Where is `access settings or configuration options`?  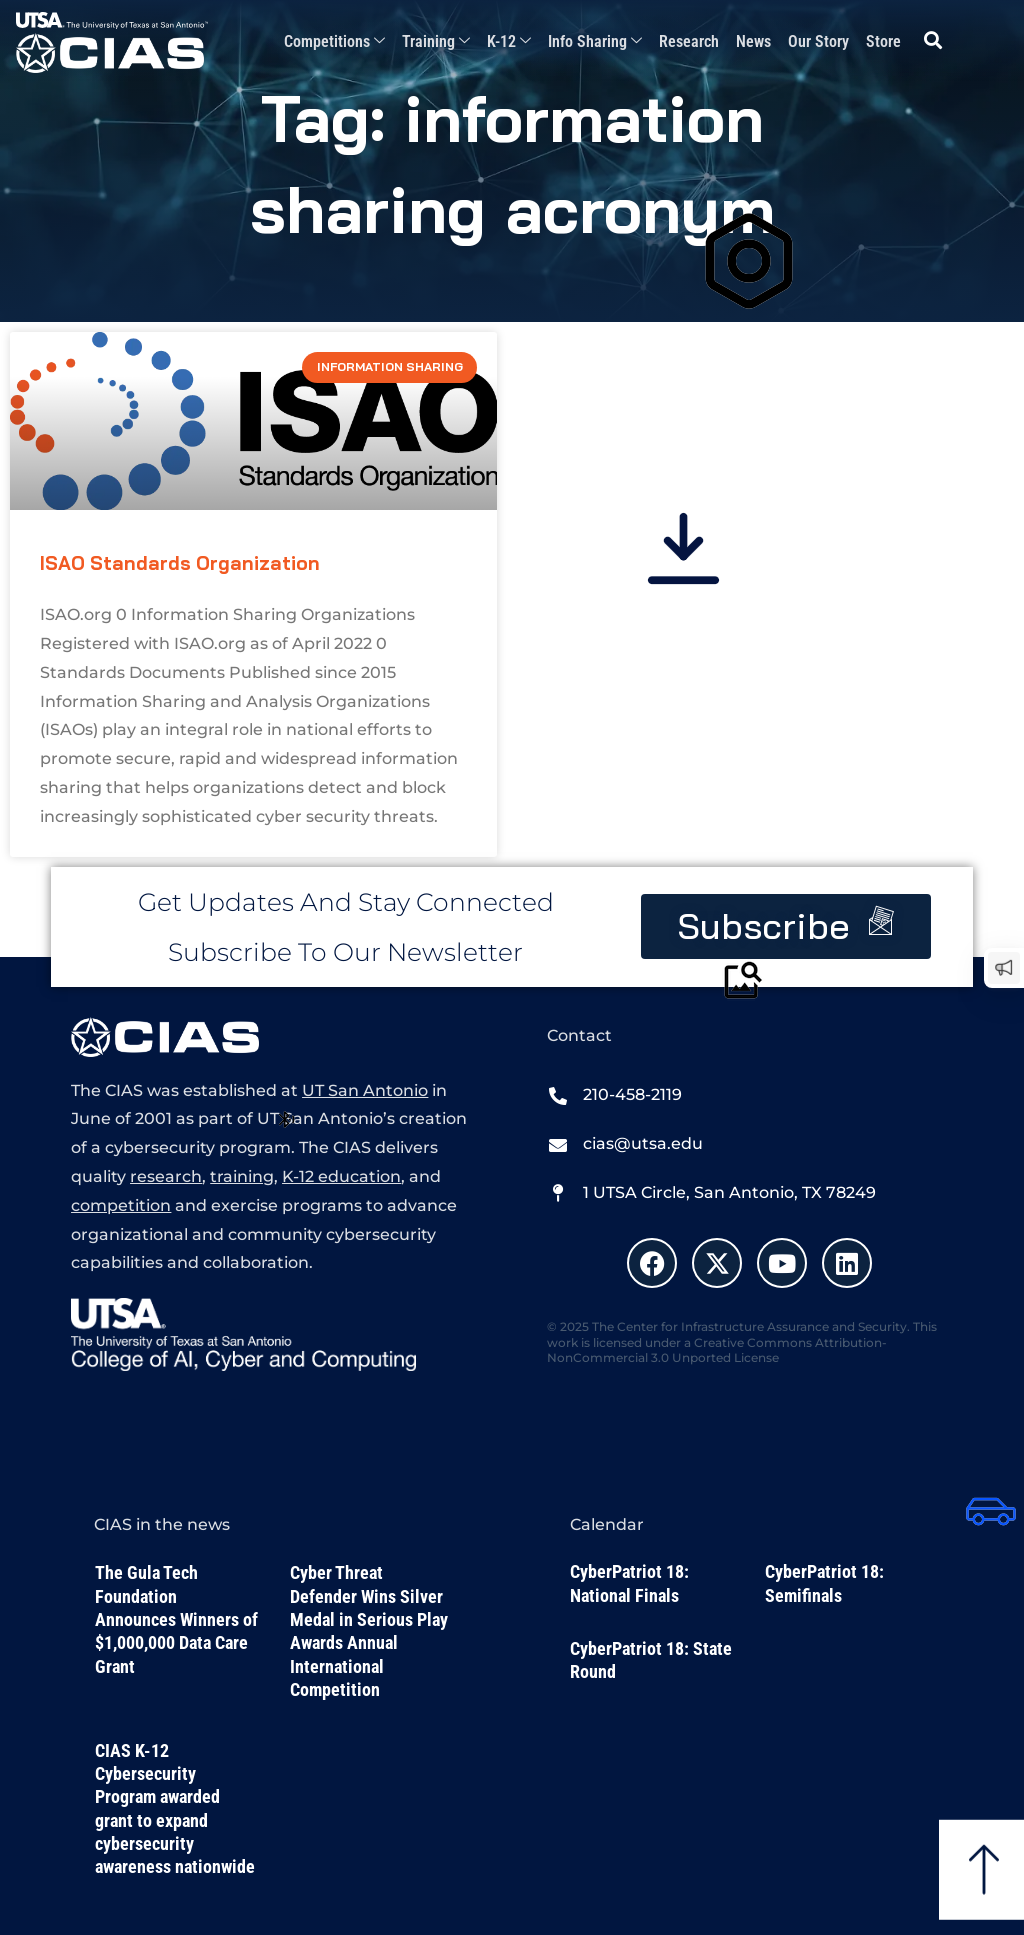
access settings or configuration options is located at coordinates (749, 261).